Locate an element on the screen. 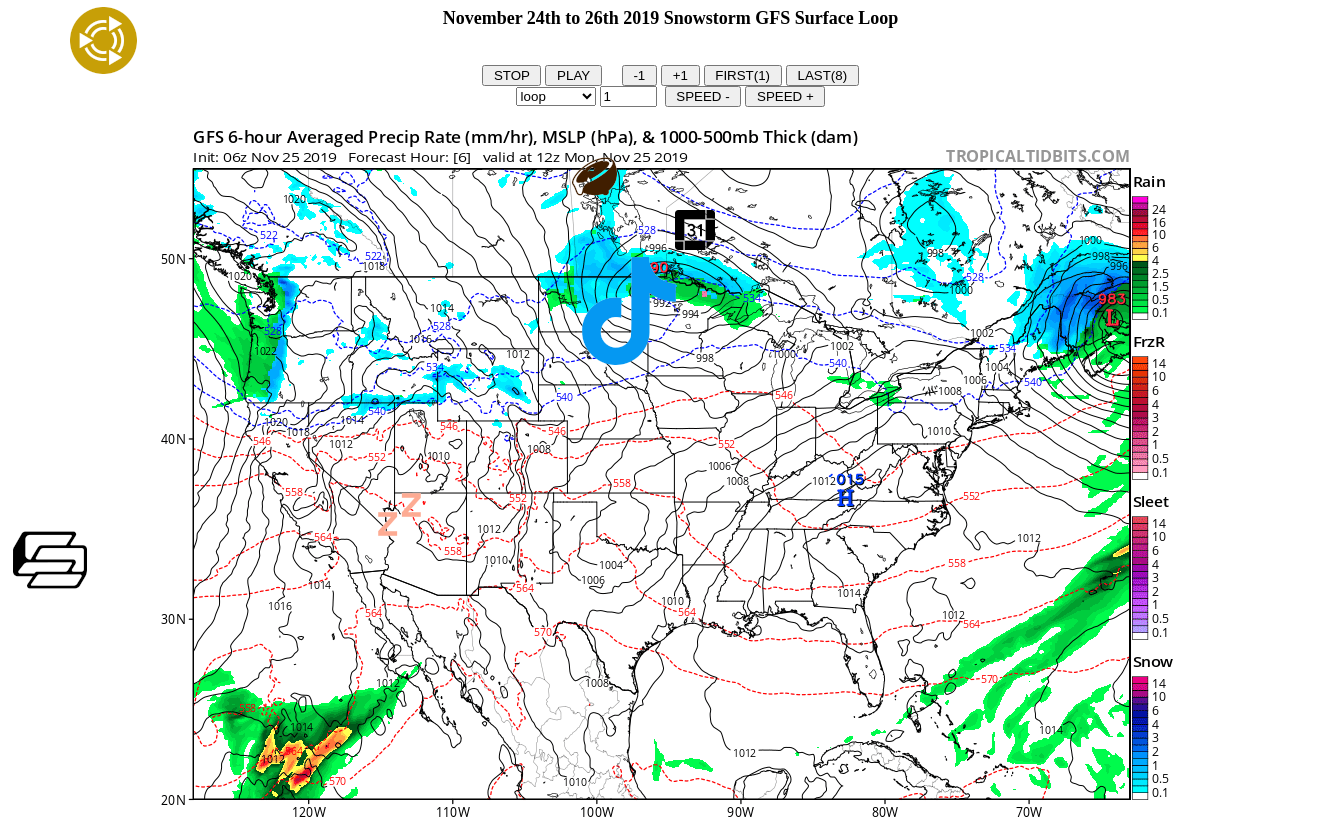  SST framework logo is located at coordinates (50, 560).